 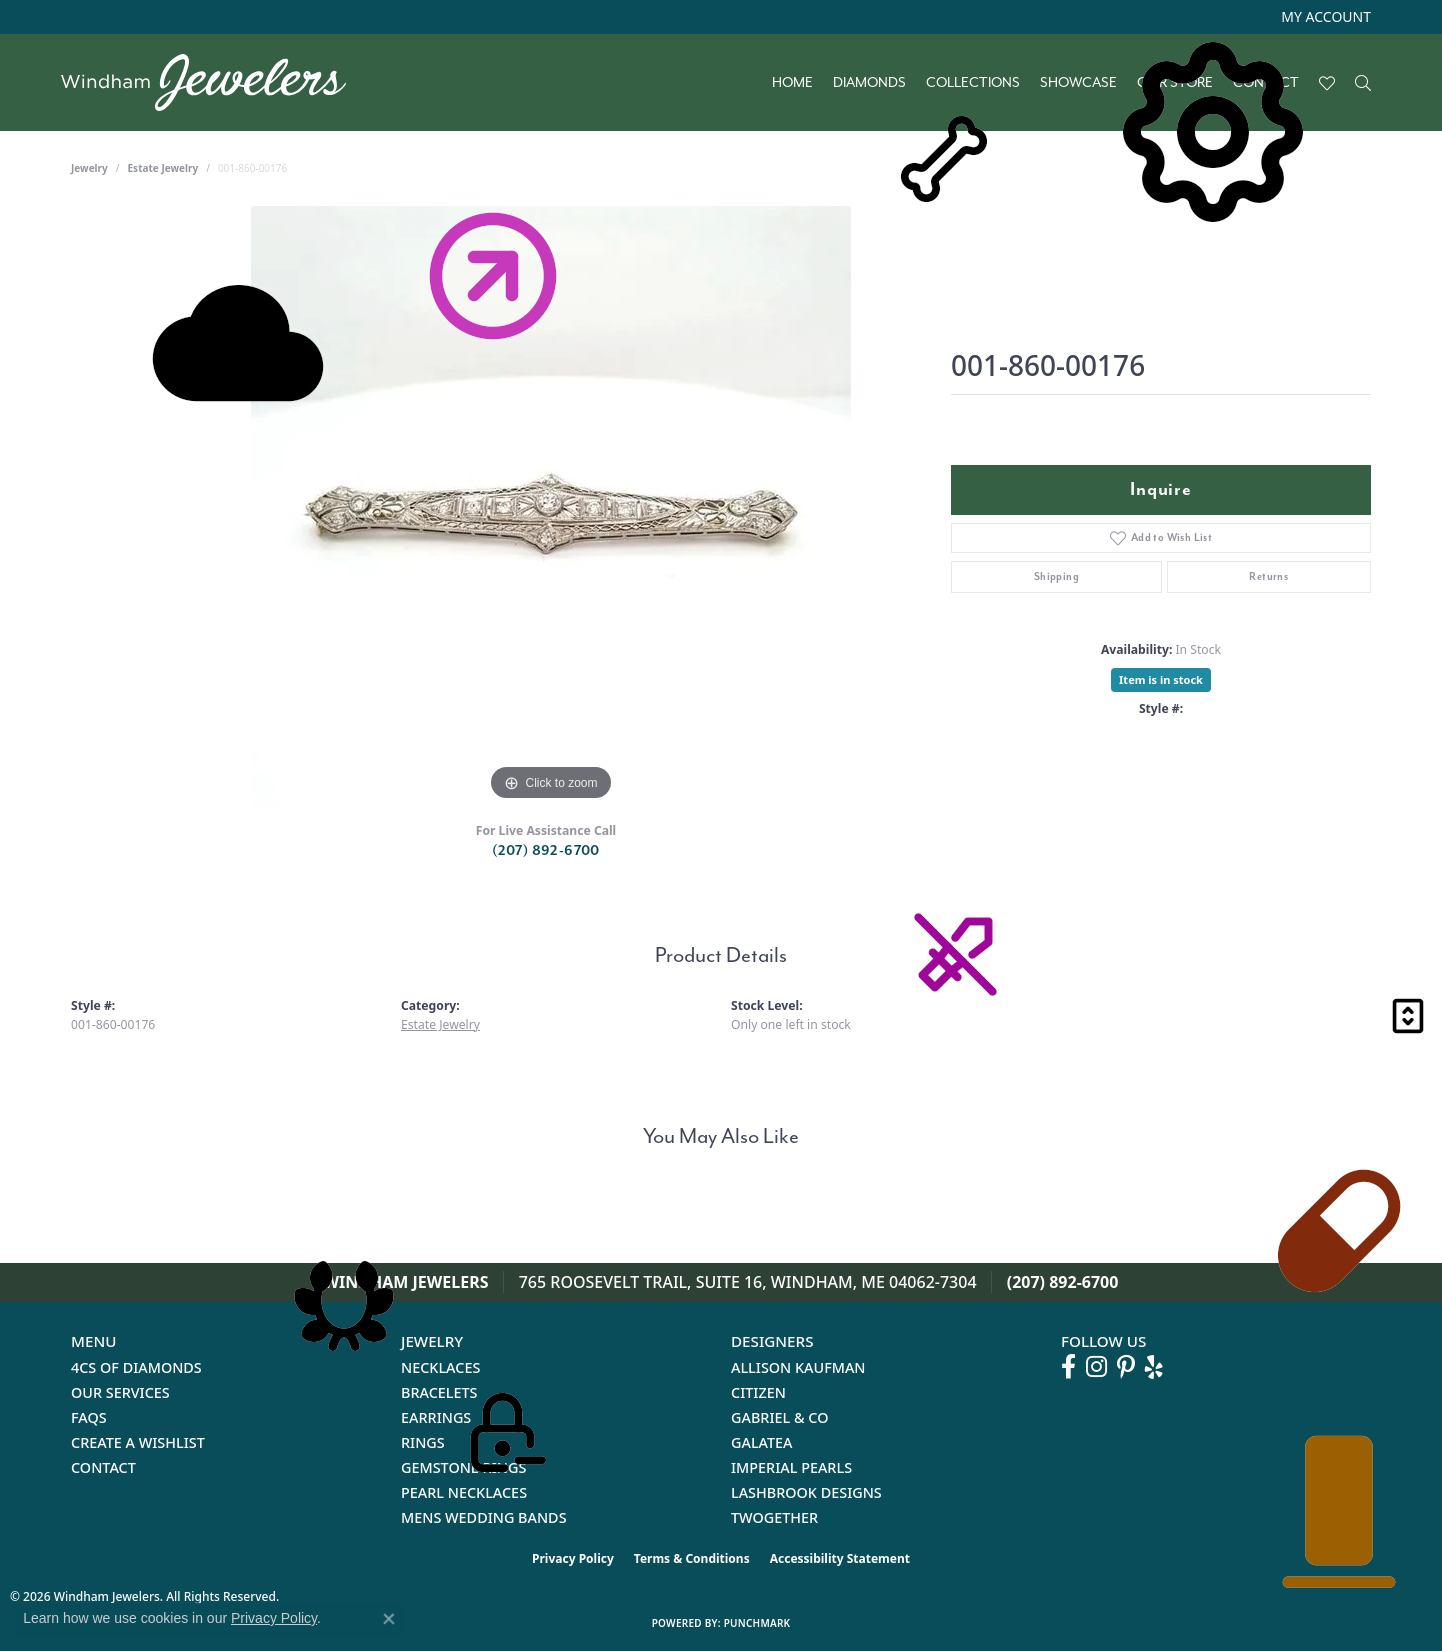 What do you see at coordinates (493, 276) in the screenshot?
I see `open link in new tab or window` at bounding box center [493, 276].